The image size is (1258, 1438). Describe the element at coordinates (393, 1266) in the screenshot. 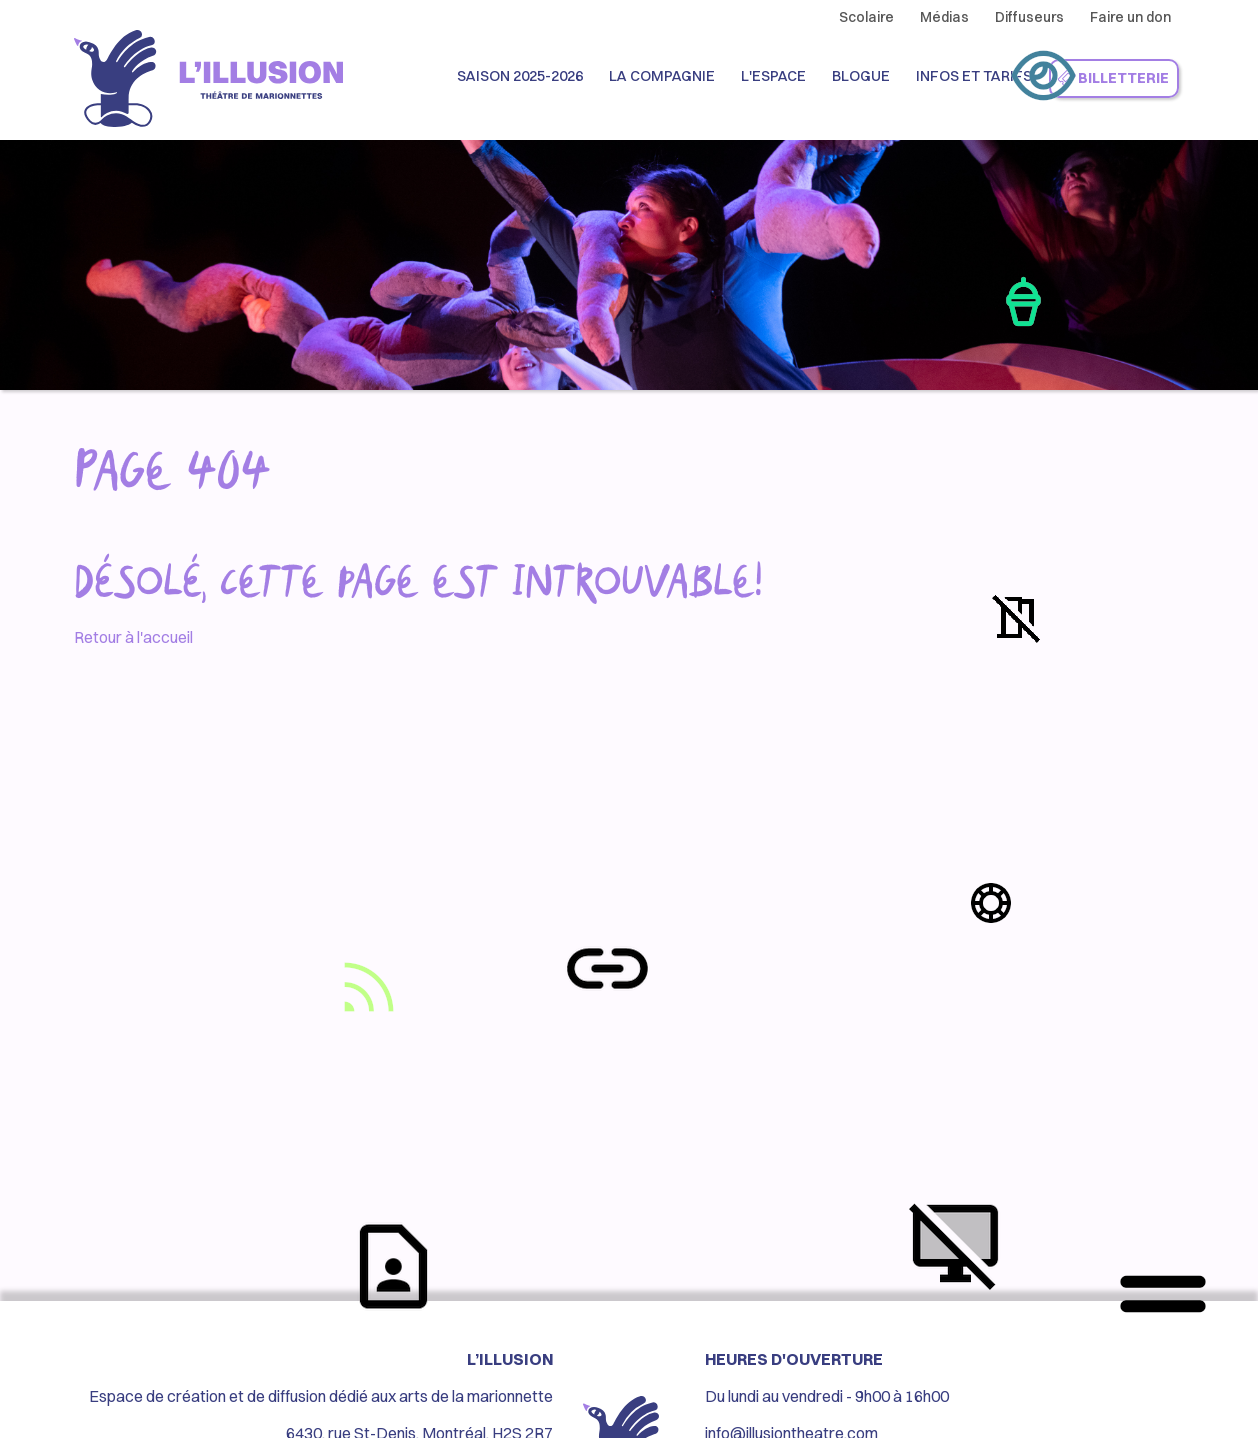

I see `view contact details` at that location.